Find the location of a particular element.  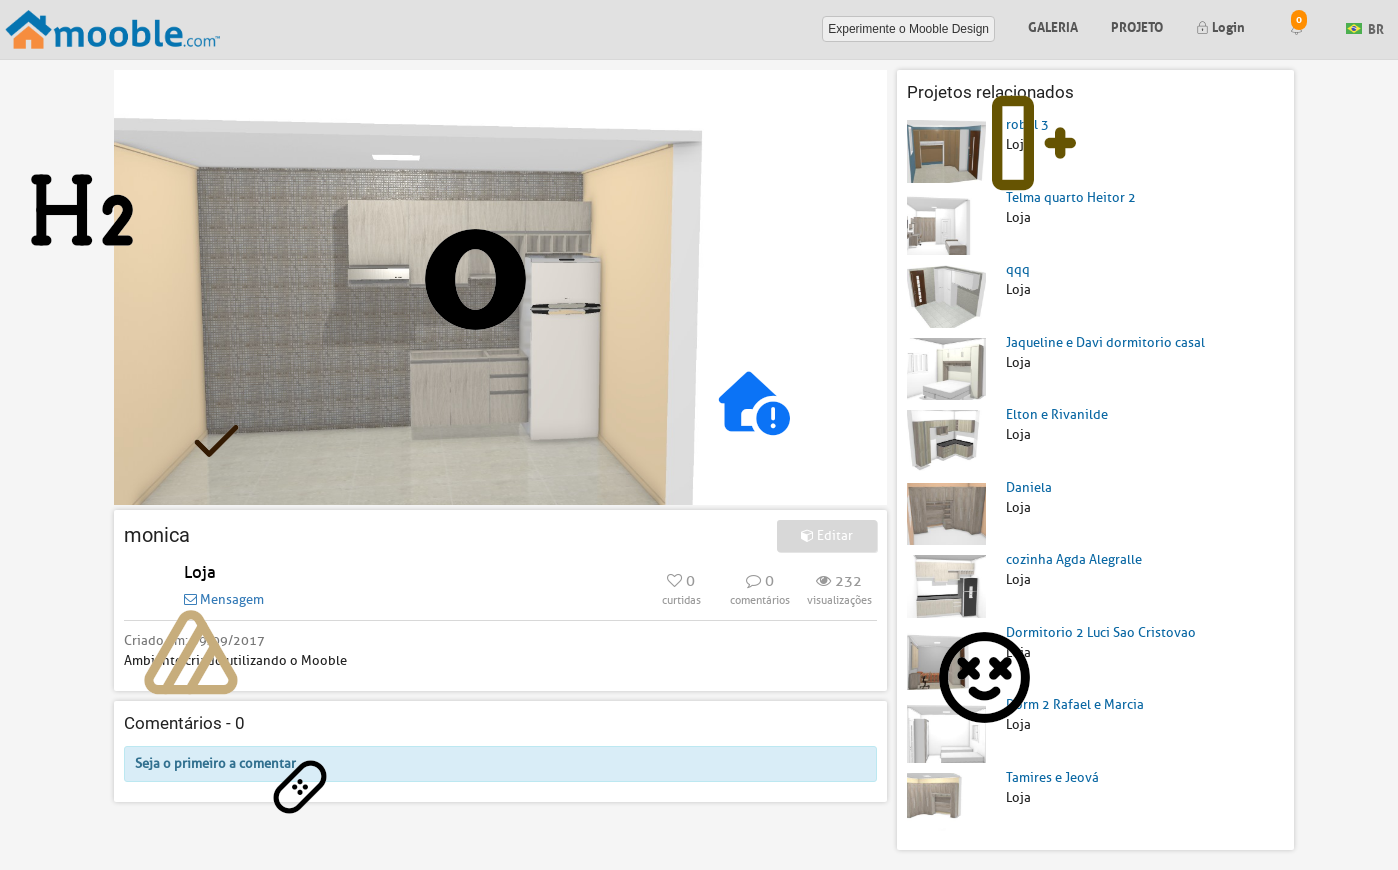

open Opera browser is located at coordinates (475, 279).